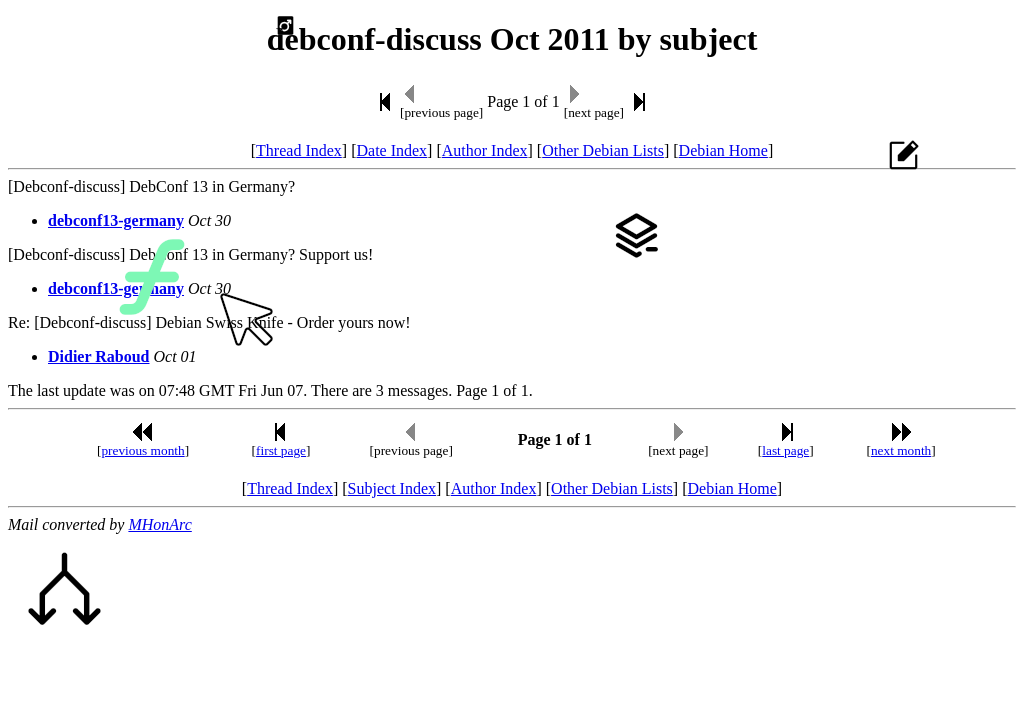 The image size is (1024, 720). What do you see at coordinates (64, 591) in the screenshot?
I see `split content into multiple paths` at bounding box center [64, 591].